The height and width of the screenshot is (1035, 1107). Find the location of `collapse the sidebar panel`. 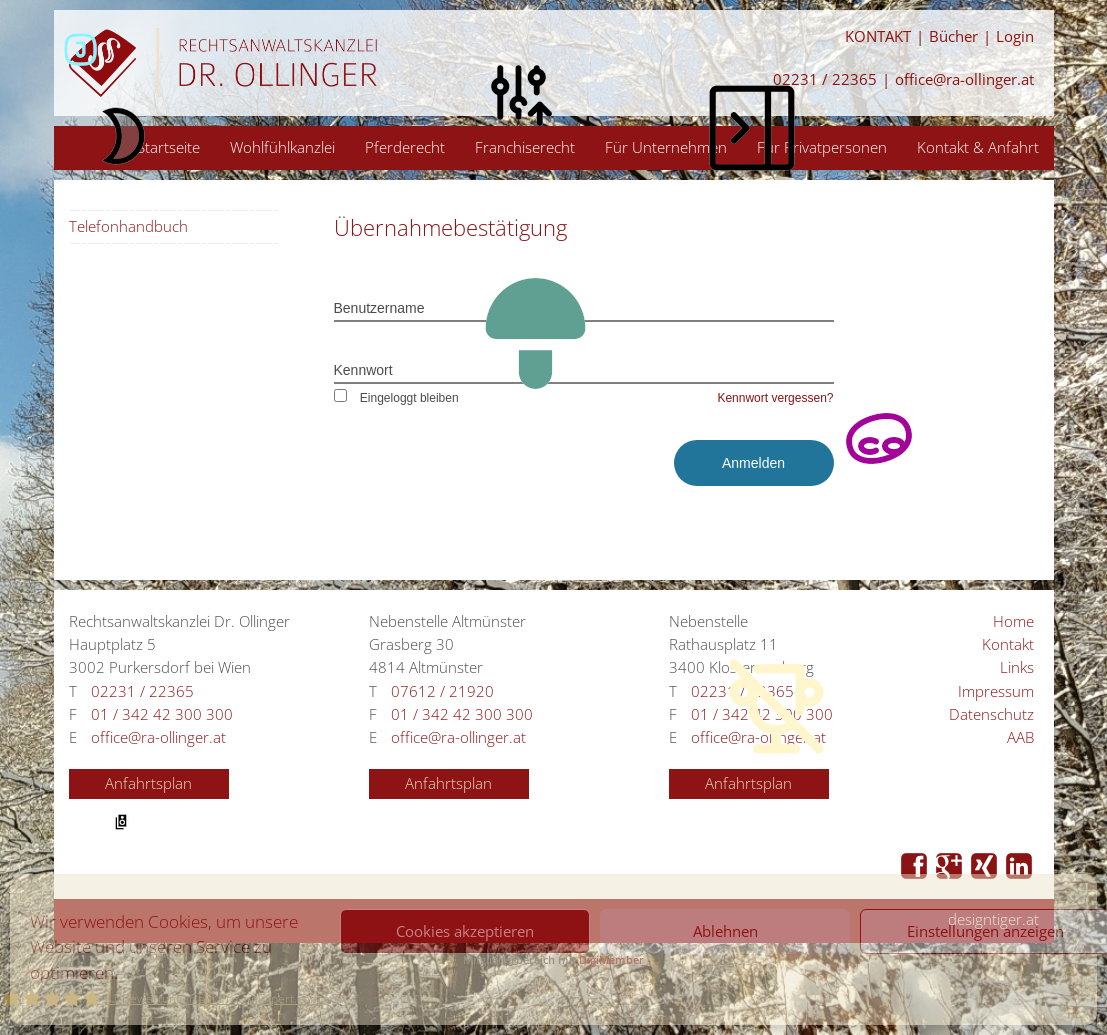

collapse the sidebar panel is located at coordinates (752, 128).